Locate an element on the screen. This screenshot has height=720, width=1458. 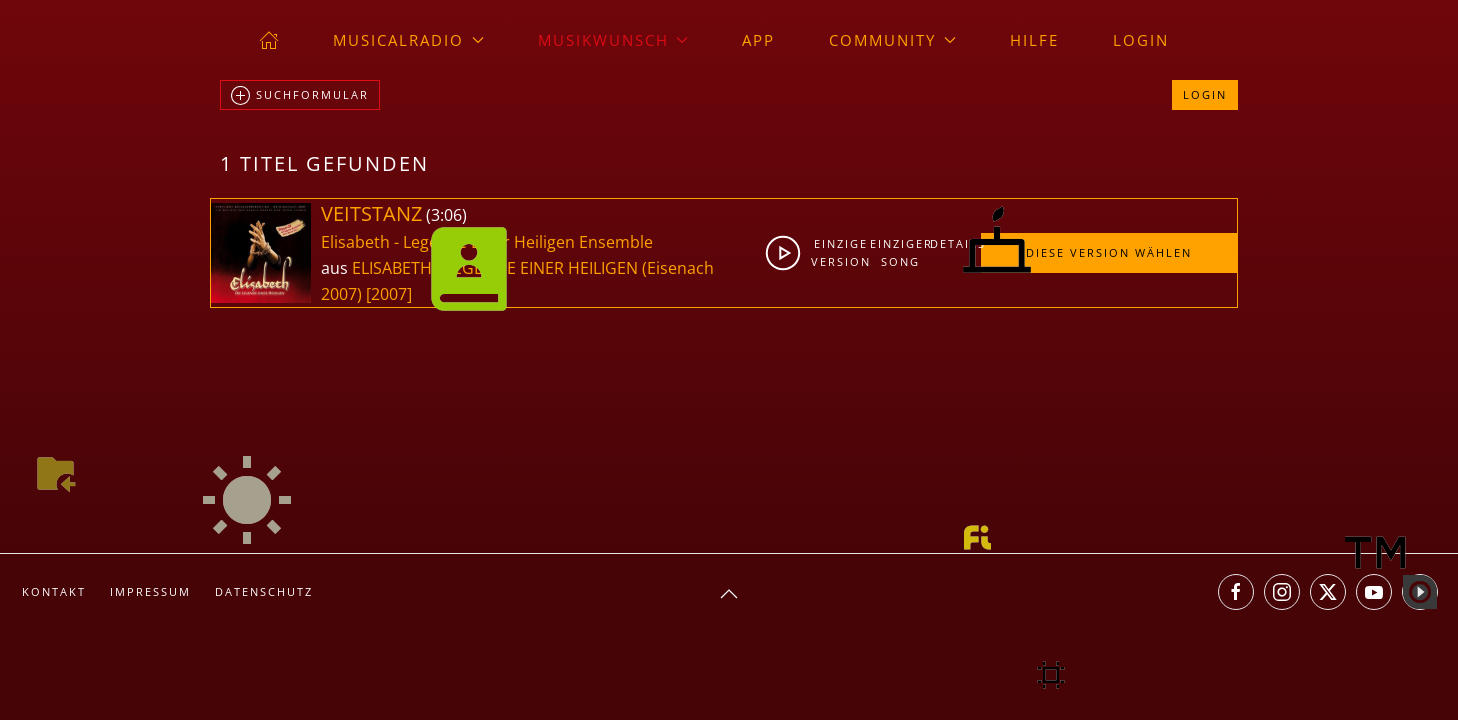
indicates trademarked content or branding is located at coordinates (1376, 552).